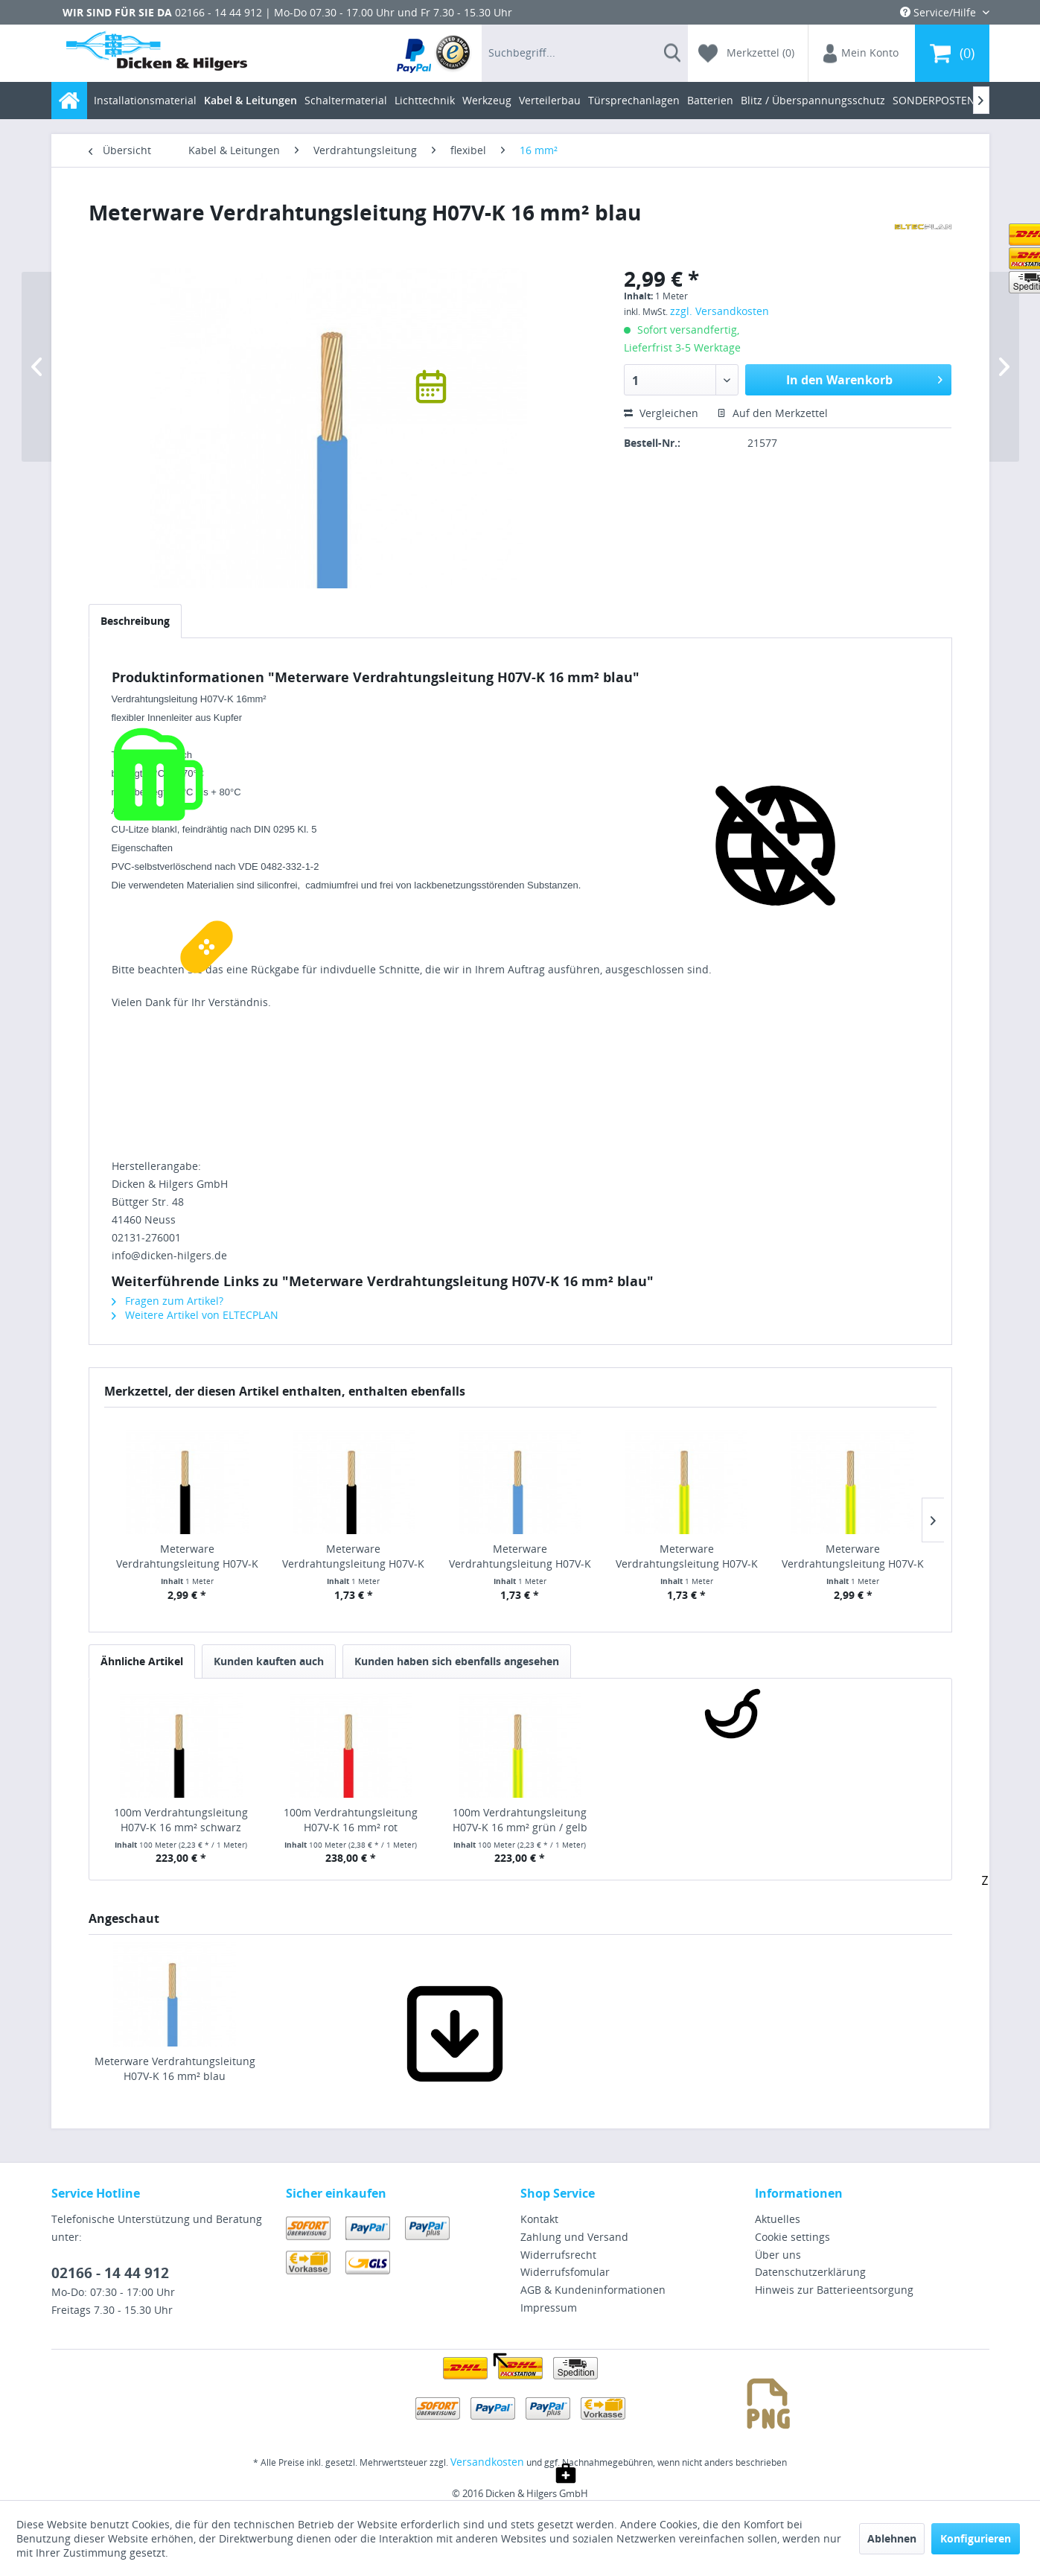 The image size is (1040, 2576). I want to click on navigate back to previous screen, so click(500, 2360).